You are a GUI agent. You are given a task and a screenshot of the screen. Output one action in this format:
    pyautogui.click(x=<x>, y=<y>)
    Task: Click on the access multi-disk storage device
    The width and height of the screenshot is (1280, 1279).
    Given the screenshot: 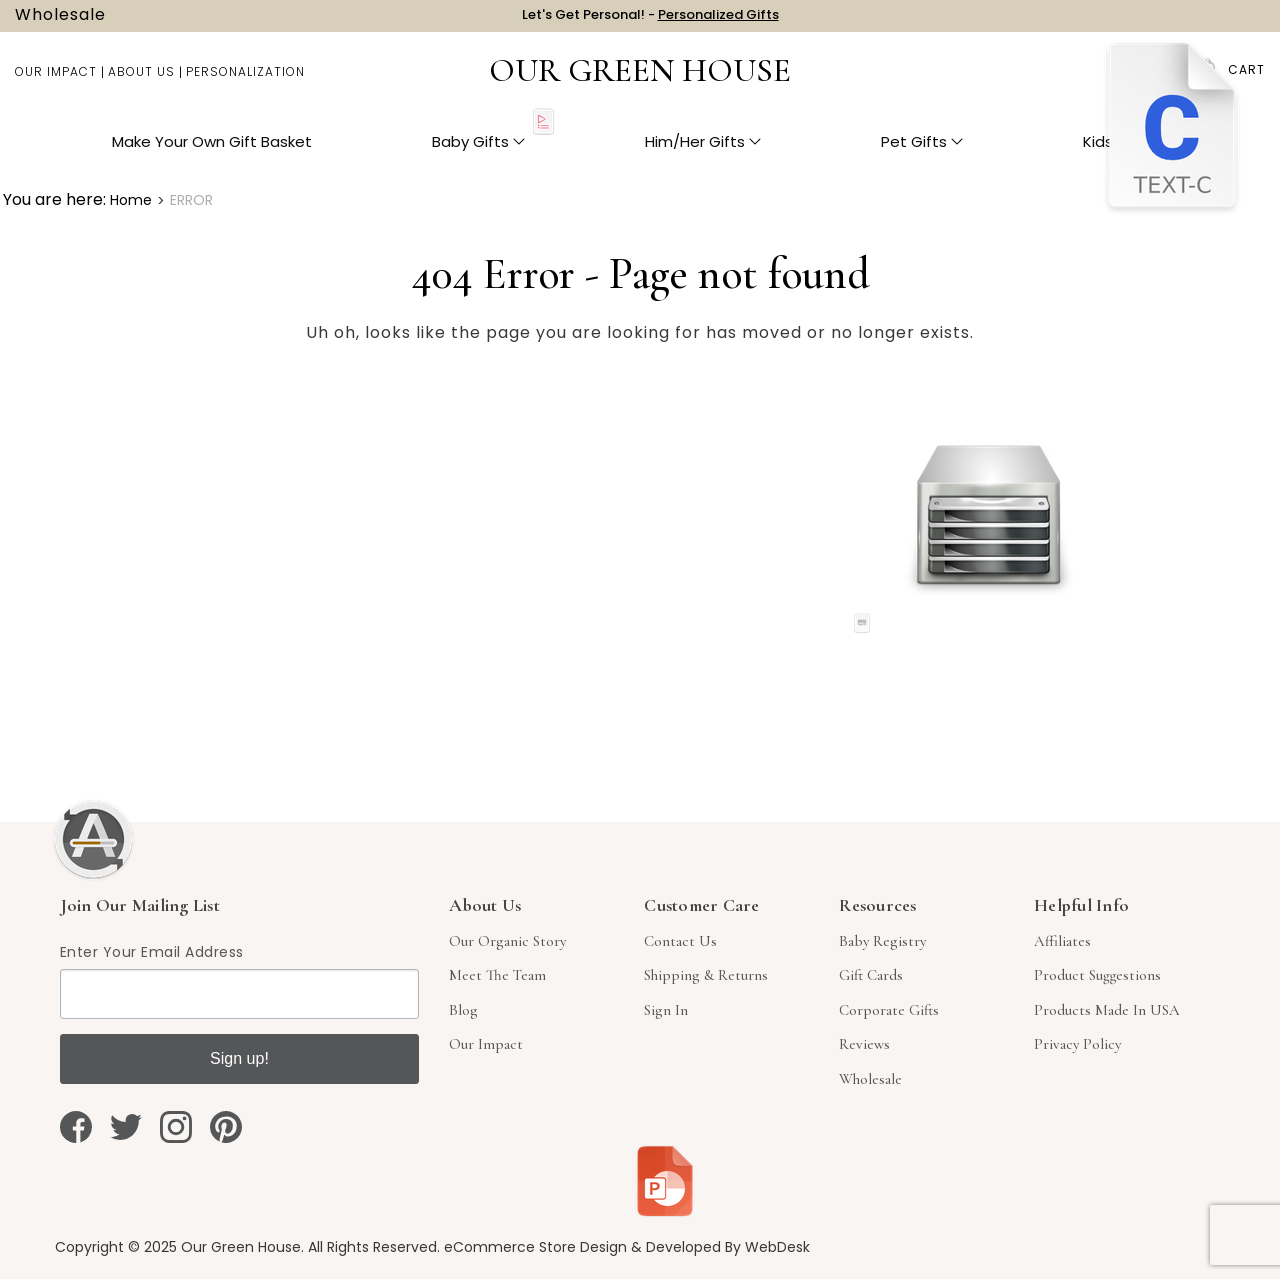 What is the action you would take?
    pyautogui.click(x=988, y=515)
    